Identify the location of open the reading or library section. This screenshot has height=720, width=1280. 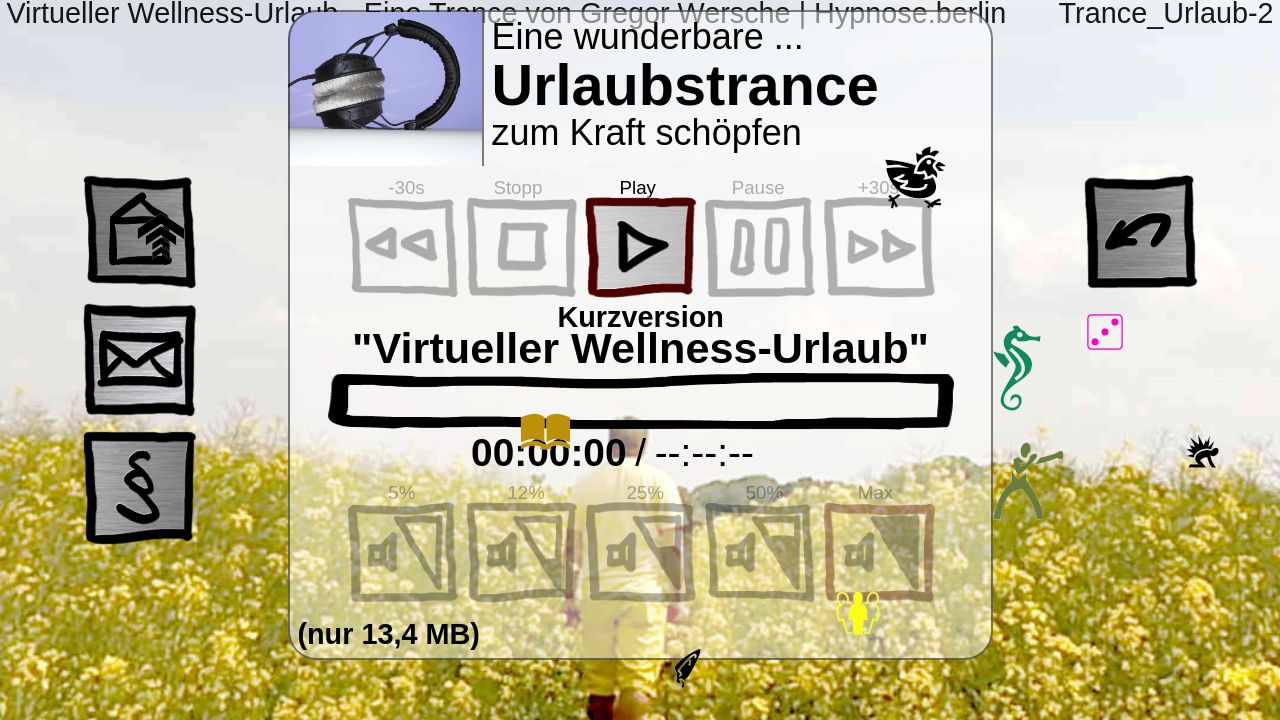
(545, 431).